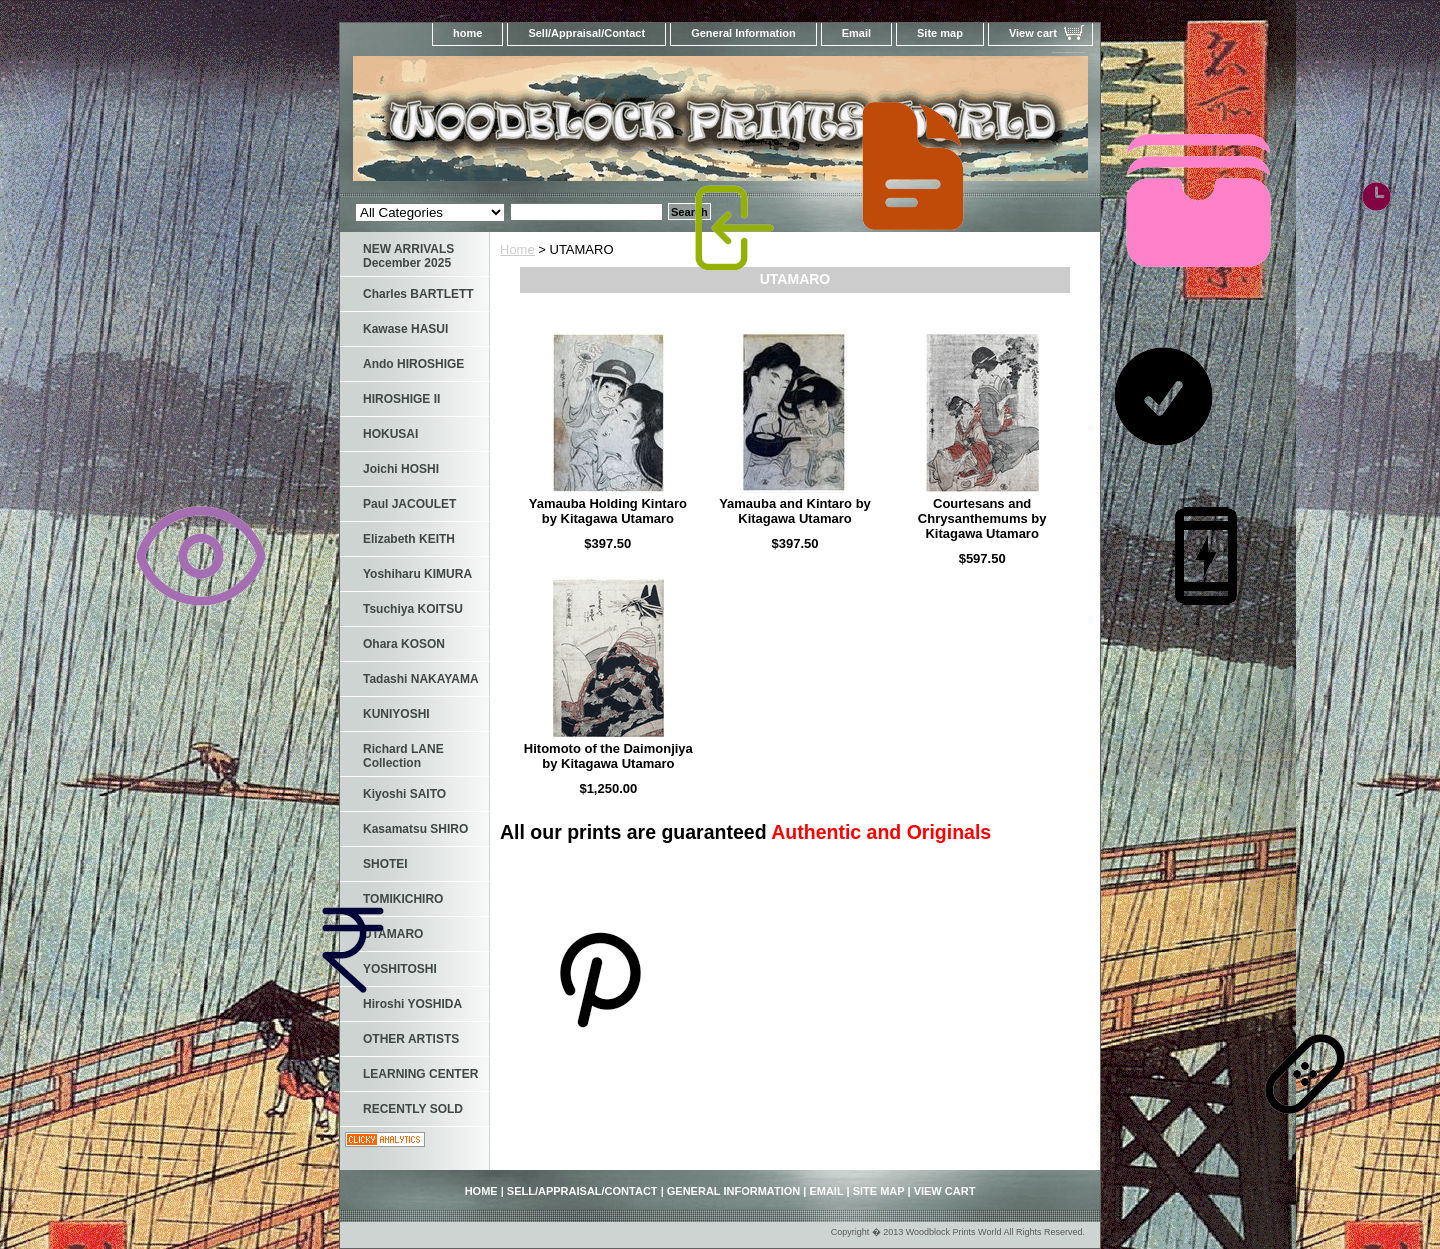 The image size is (1440, 1249). What do you see at coordinates (1305, 1074) in the screenshot?
I see `access health or medical settings` at bounding box center [1305, 1074].